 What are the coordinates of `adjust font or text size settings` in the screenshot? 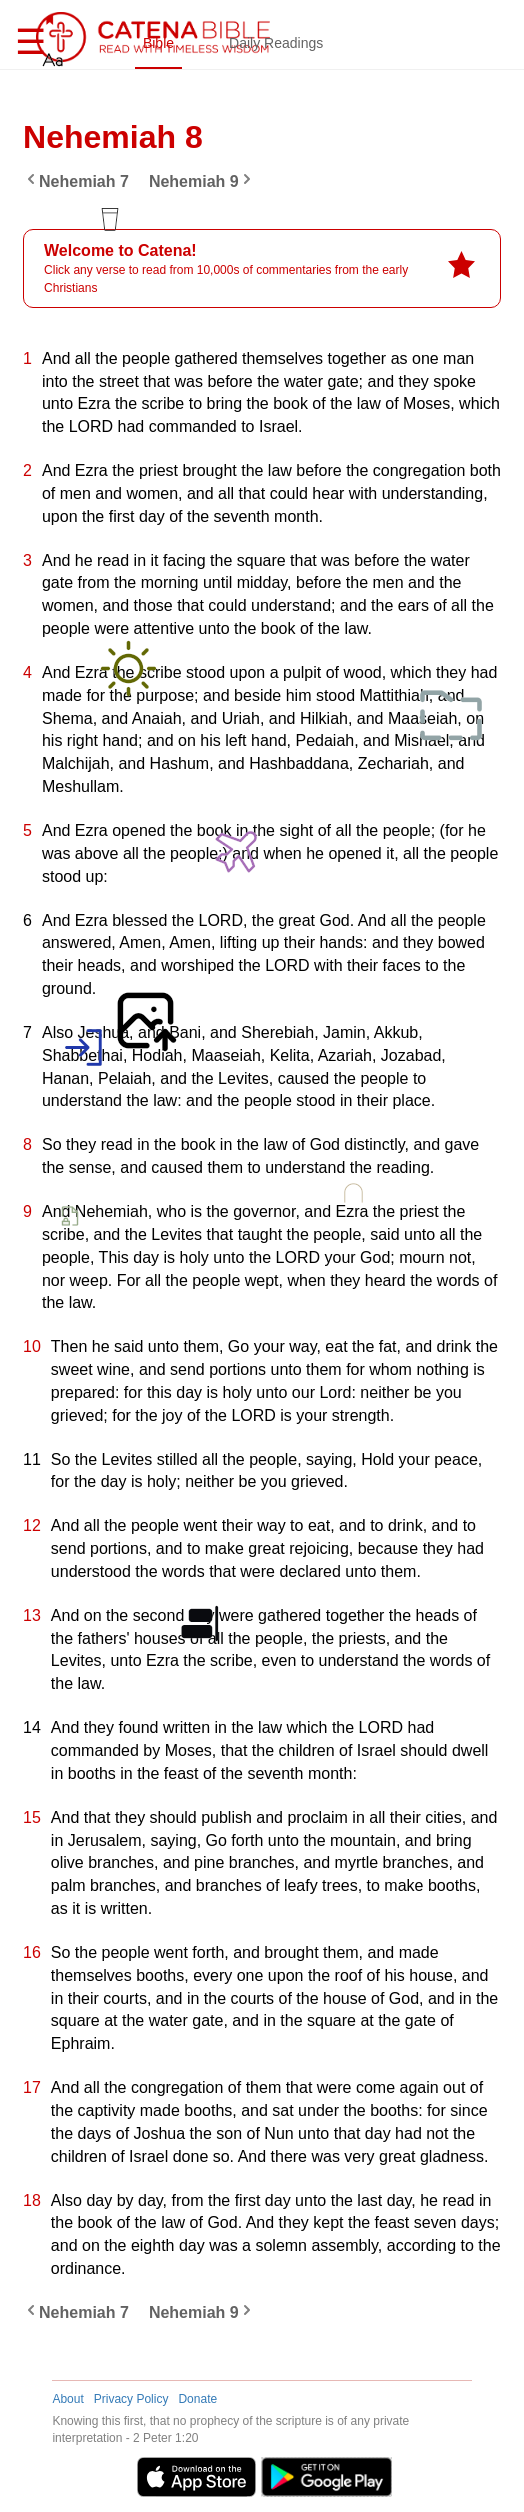 It's located at (53, 60).